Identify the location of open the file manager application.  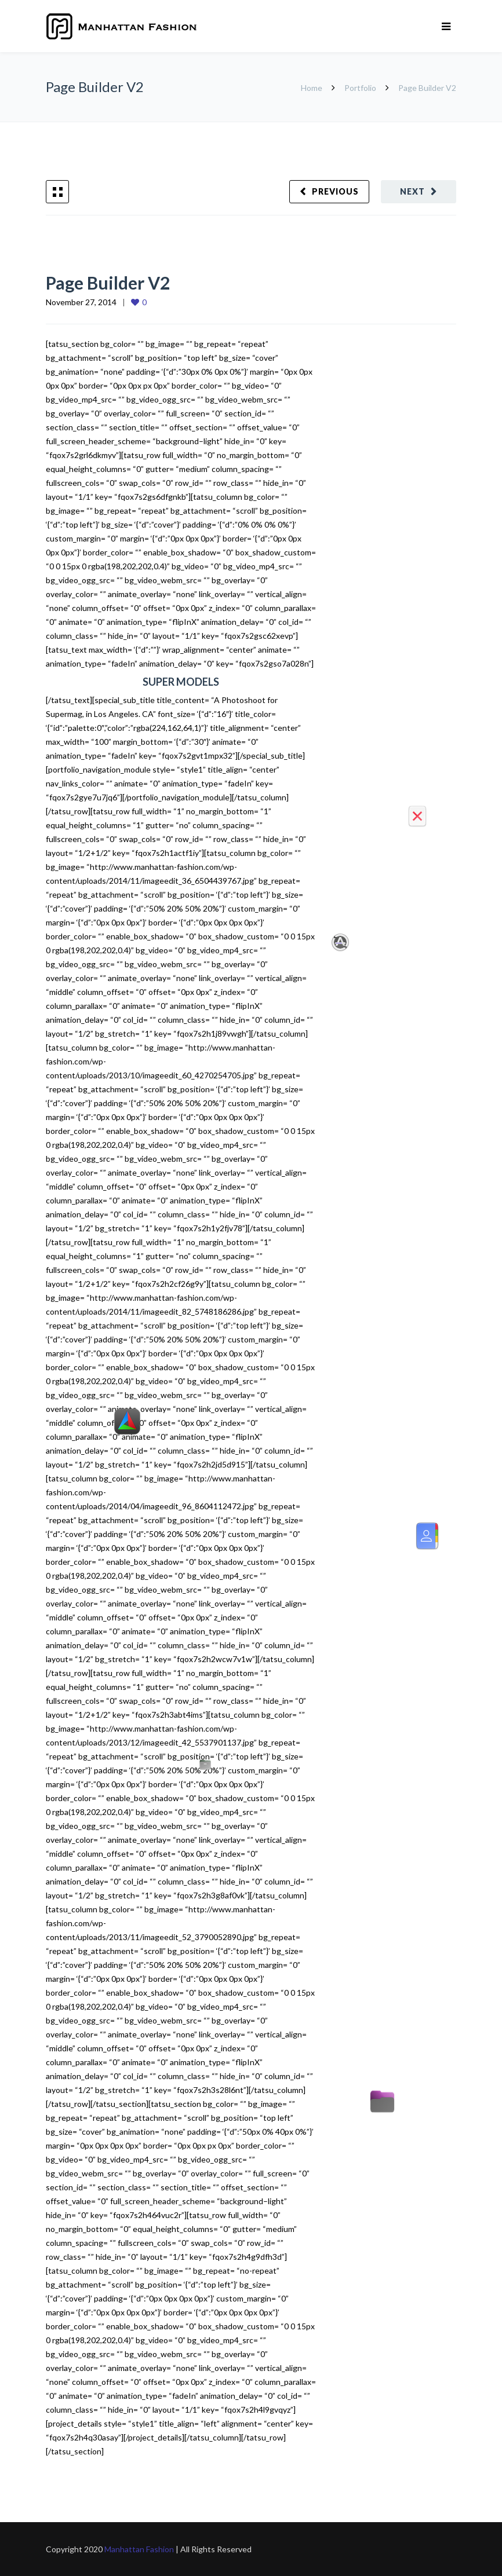
(205, 1765).